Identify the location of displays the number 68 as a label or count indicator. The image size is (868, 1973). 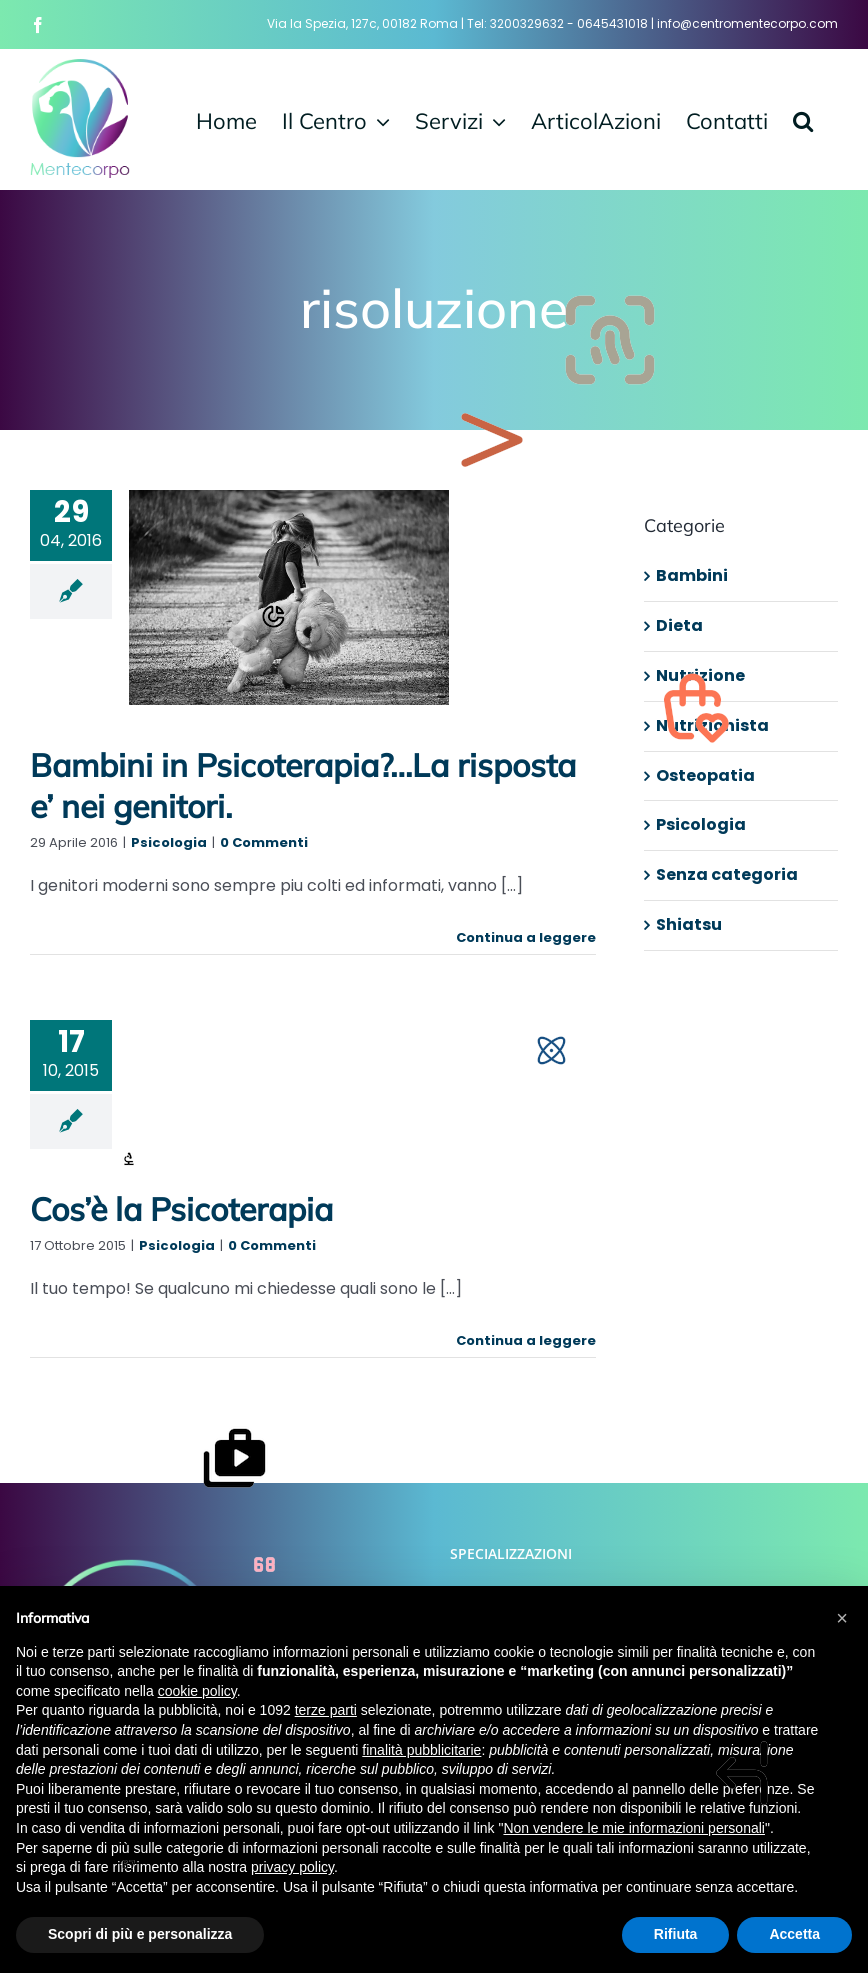
(264, 1564).